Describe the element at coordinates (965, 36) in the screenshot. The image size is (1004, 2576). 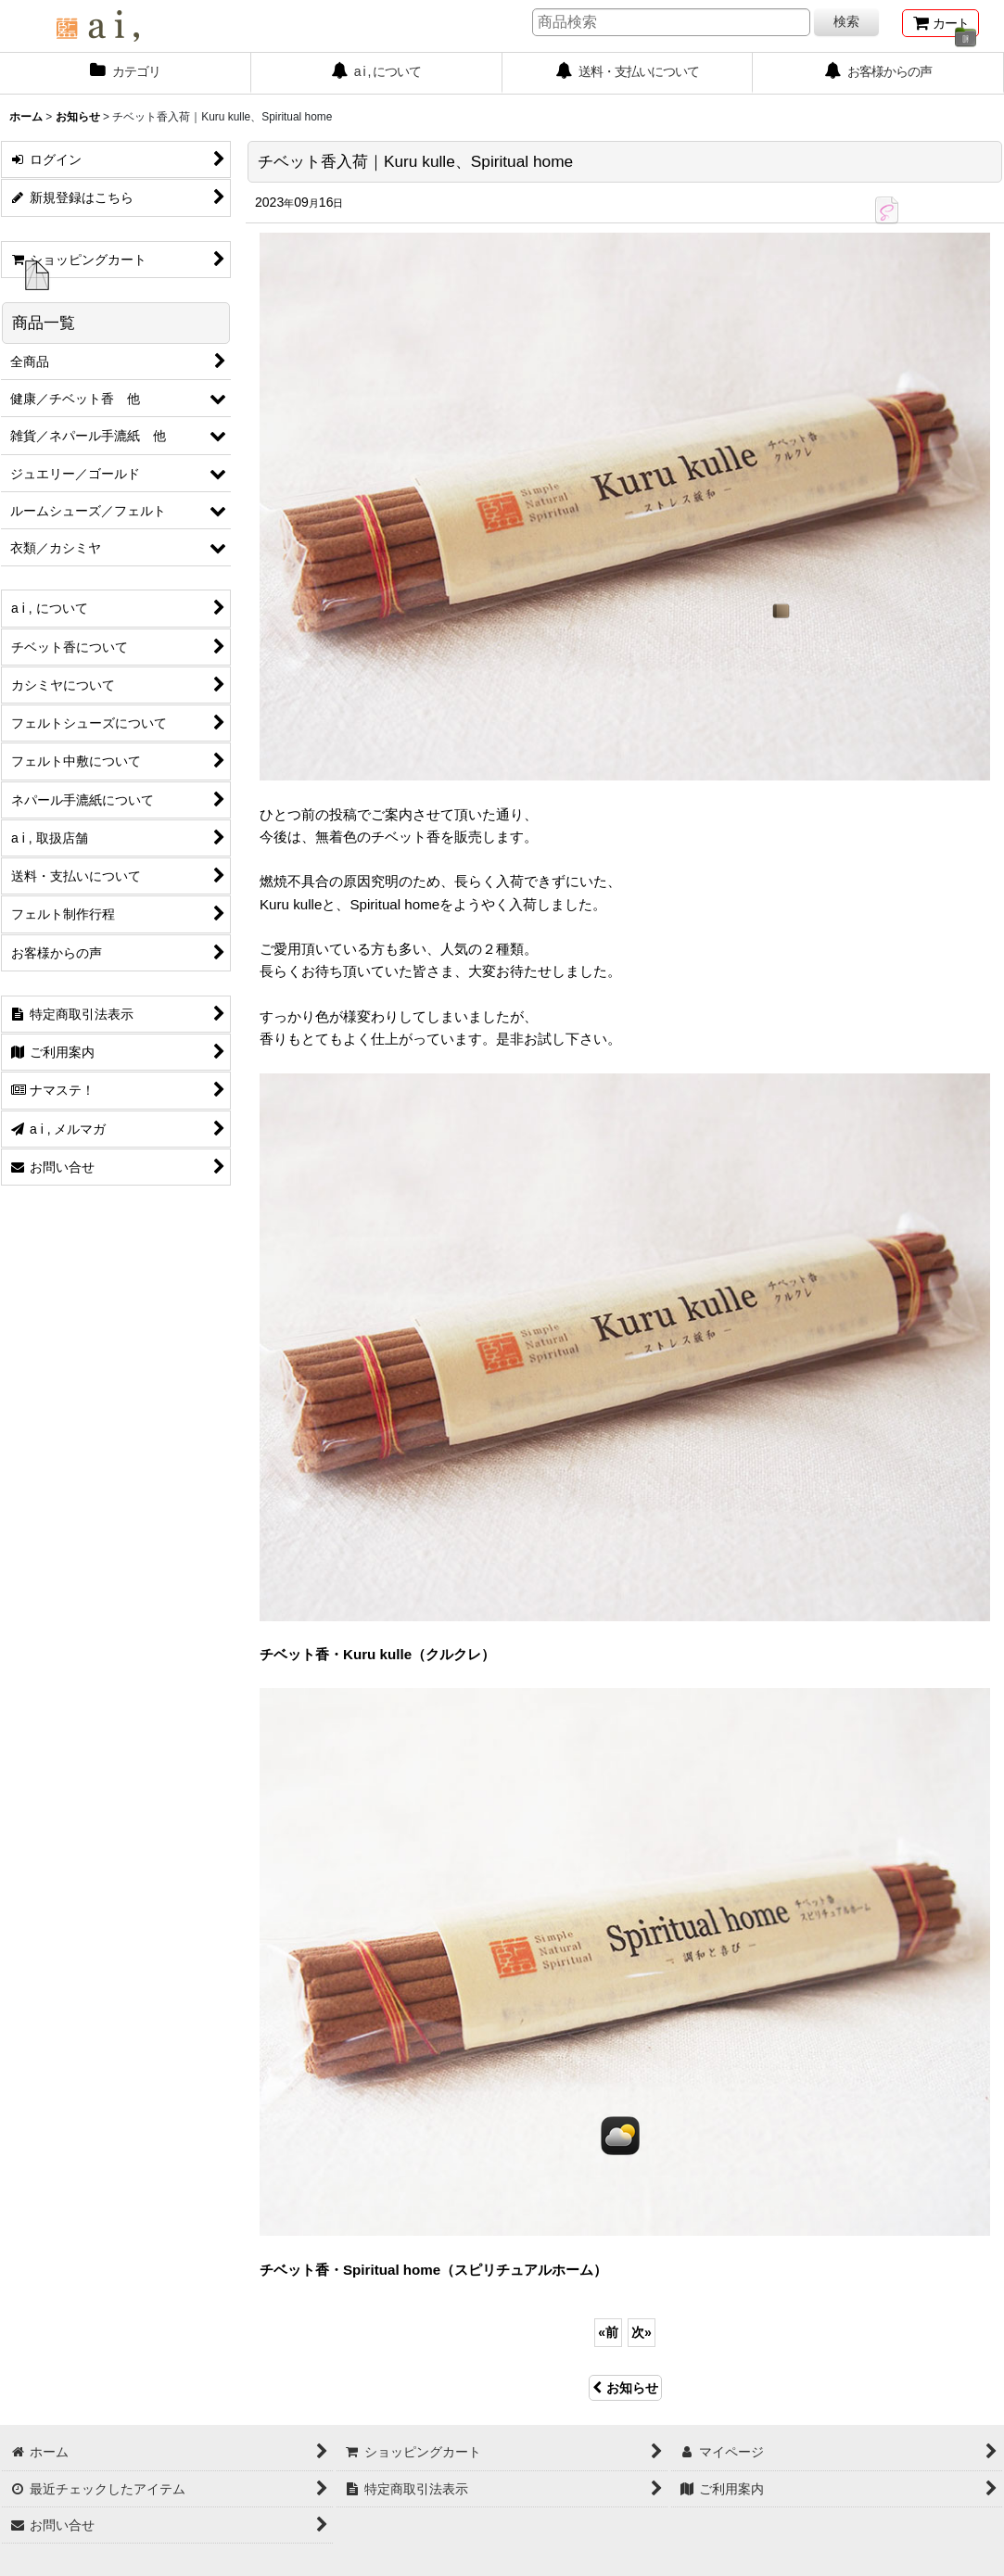
I see `open templates folder` at that location.